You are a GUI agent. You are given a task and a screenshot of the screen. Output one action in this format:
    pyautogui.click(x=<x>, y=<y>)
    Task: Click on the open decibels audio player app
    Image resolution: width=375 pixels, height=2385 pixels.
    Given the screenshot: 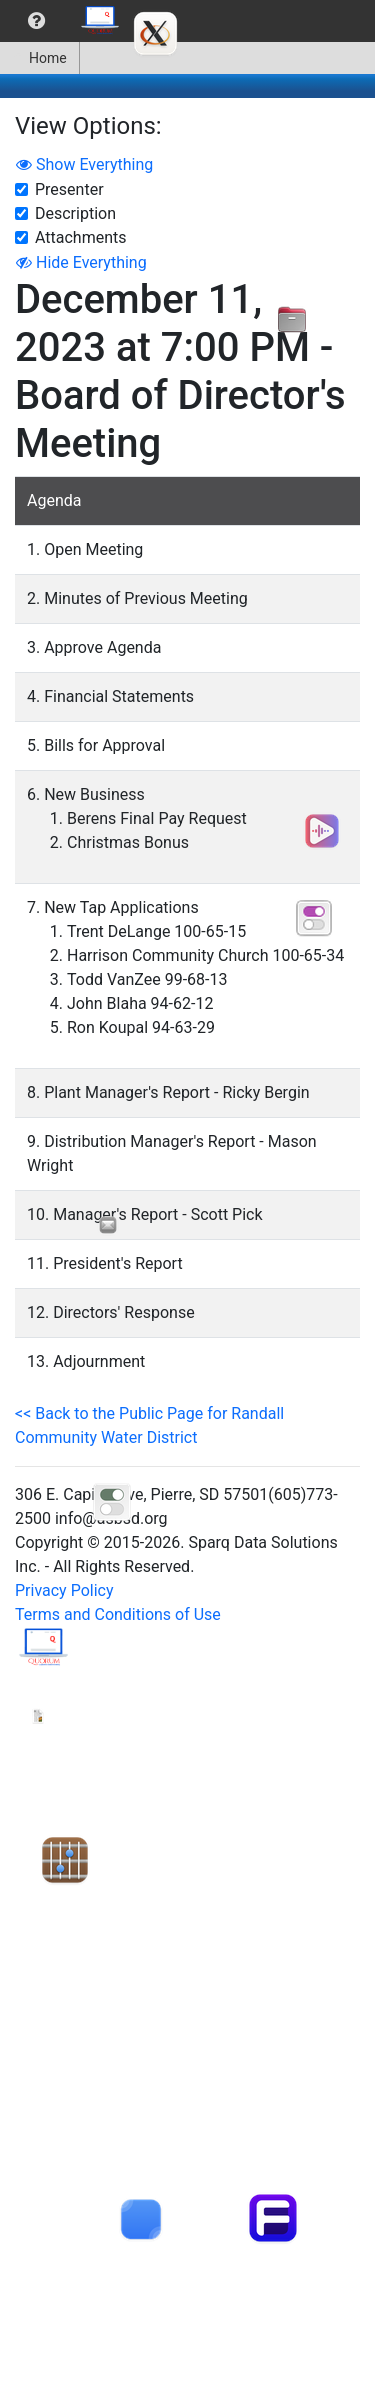 What is the action you would take?
    pyautogui.click(x=322, y=831)
    